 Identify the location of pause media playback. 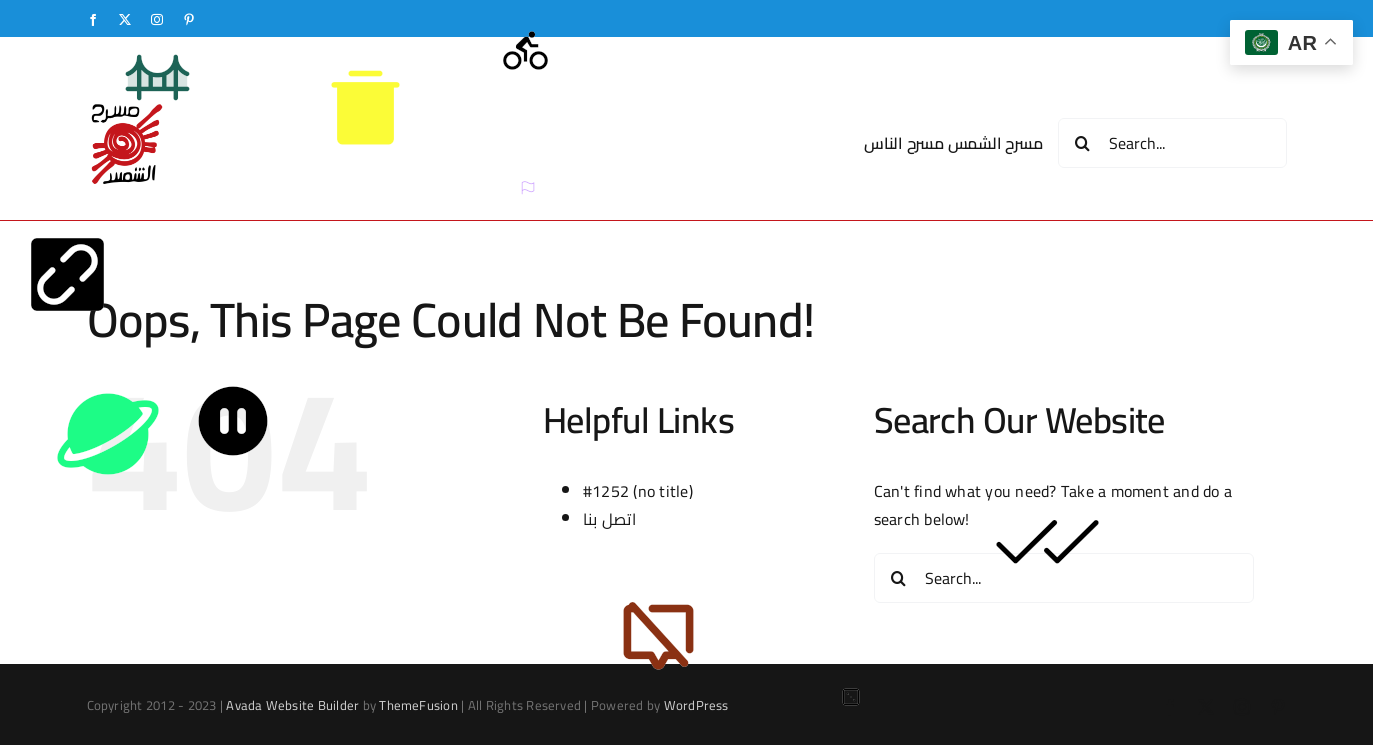
(233, 421).